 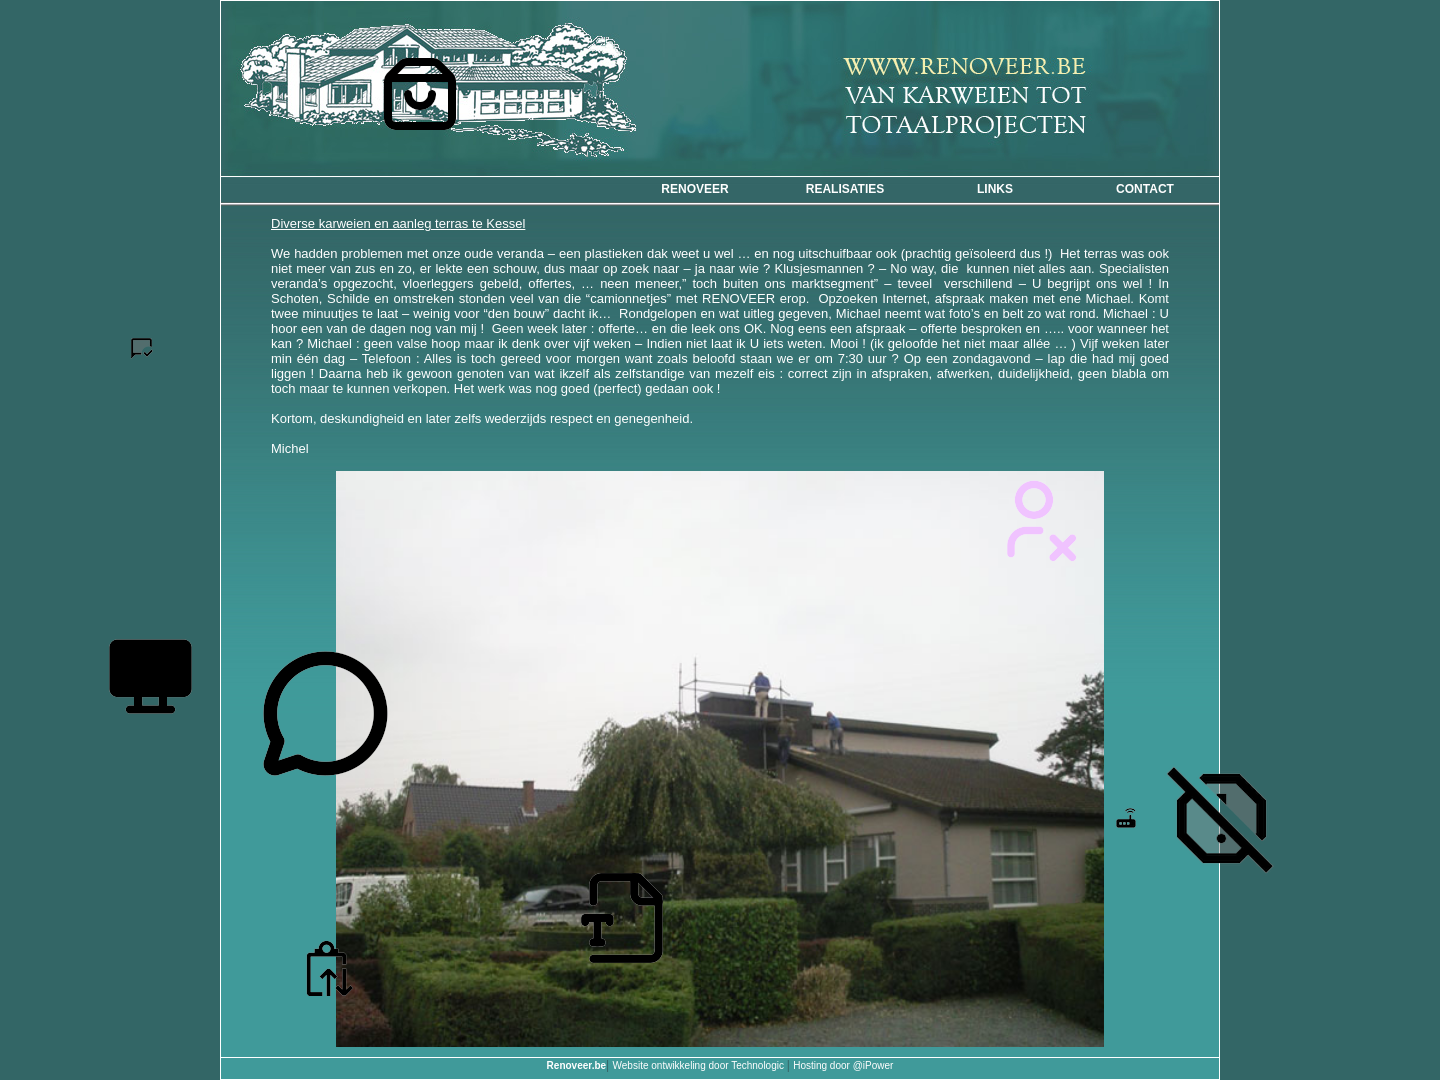 I want to click on text or document file type, so click(x=626, y=918).